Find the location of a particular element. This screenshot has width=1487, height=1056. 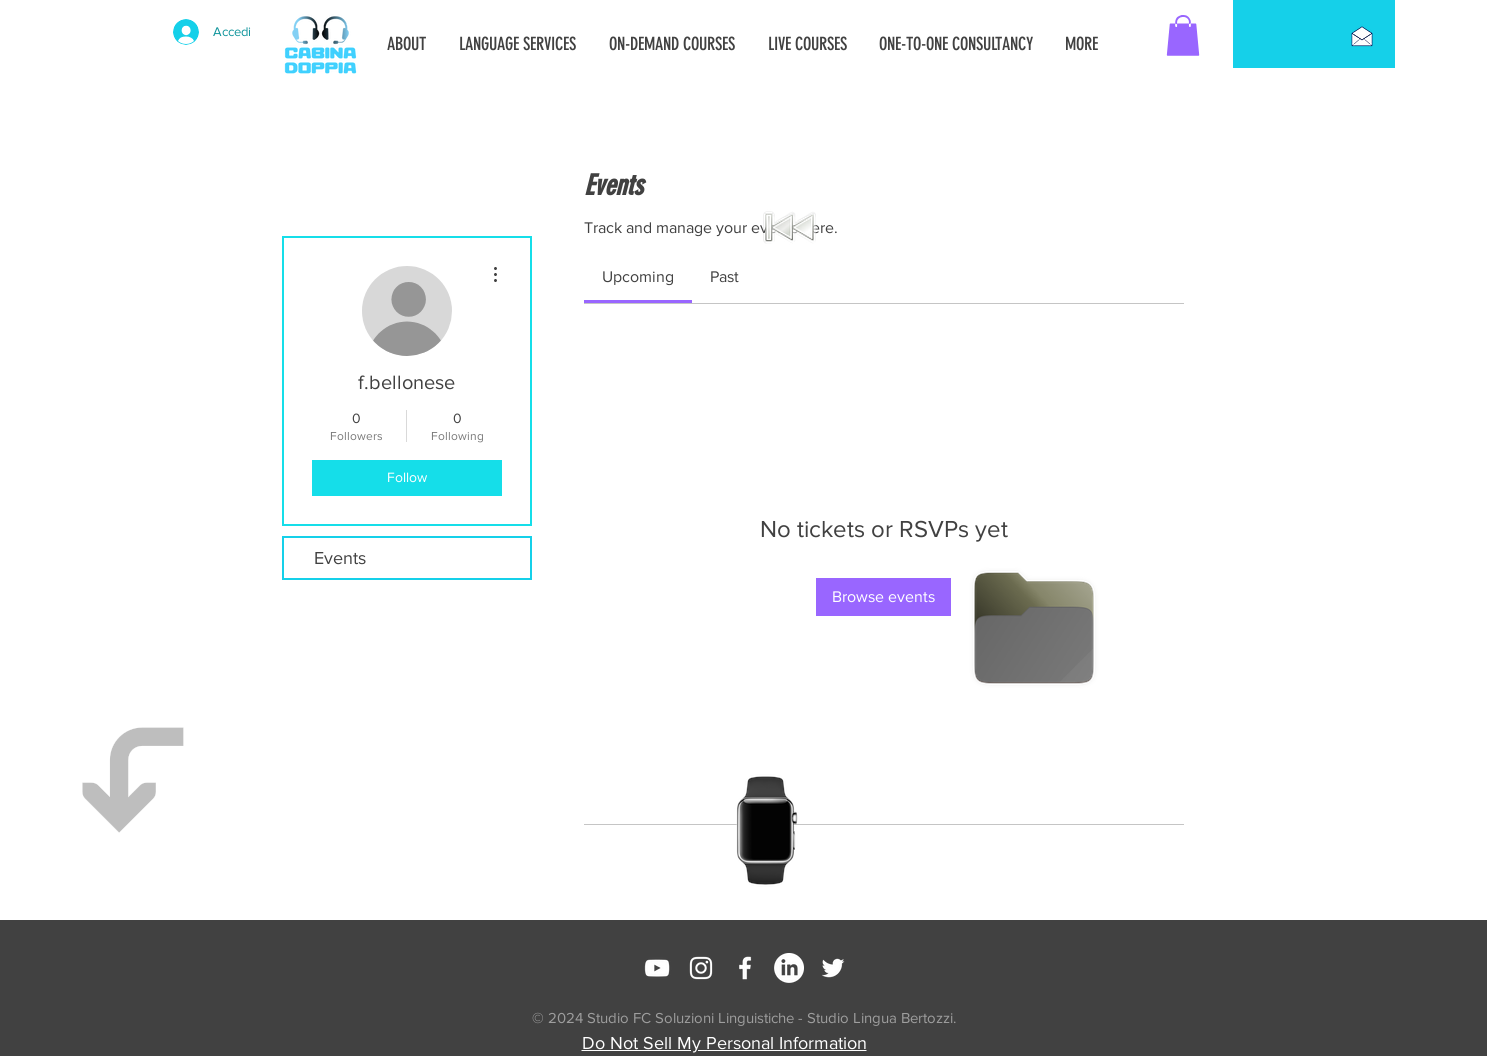

skip to previous track is located at coordinates (789, 227).